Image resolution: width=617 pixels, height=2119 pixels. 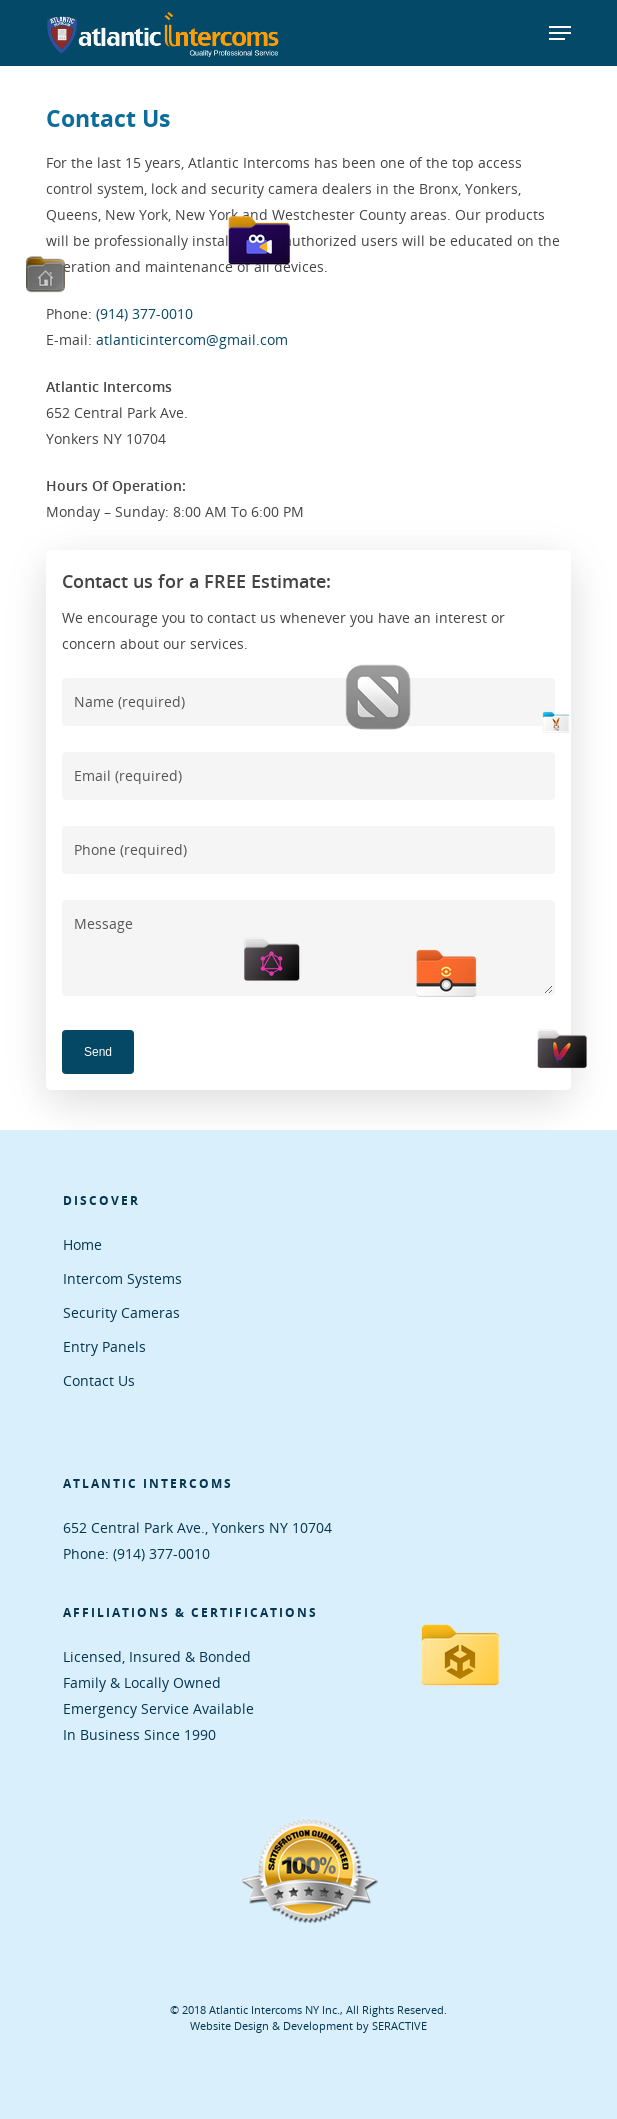 What do you see at coordinates (556, 723) in the screenshot?
I see `open eMule downloads folder` at bounding box center [556, 723].